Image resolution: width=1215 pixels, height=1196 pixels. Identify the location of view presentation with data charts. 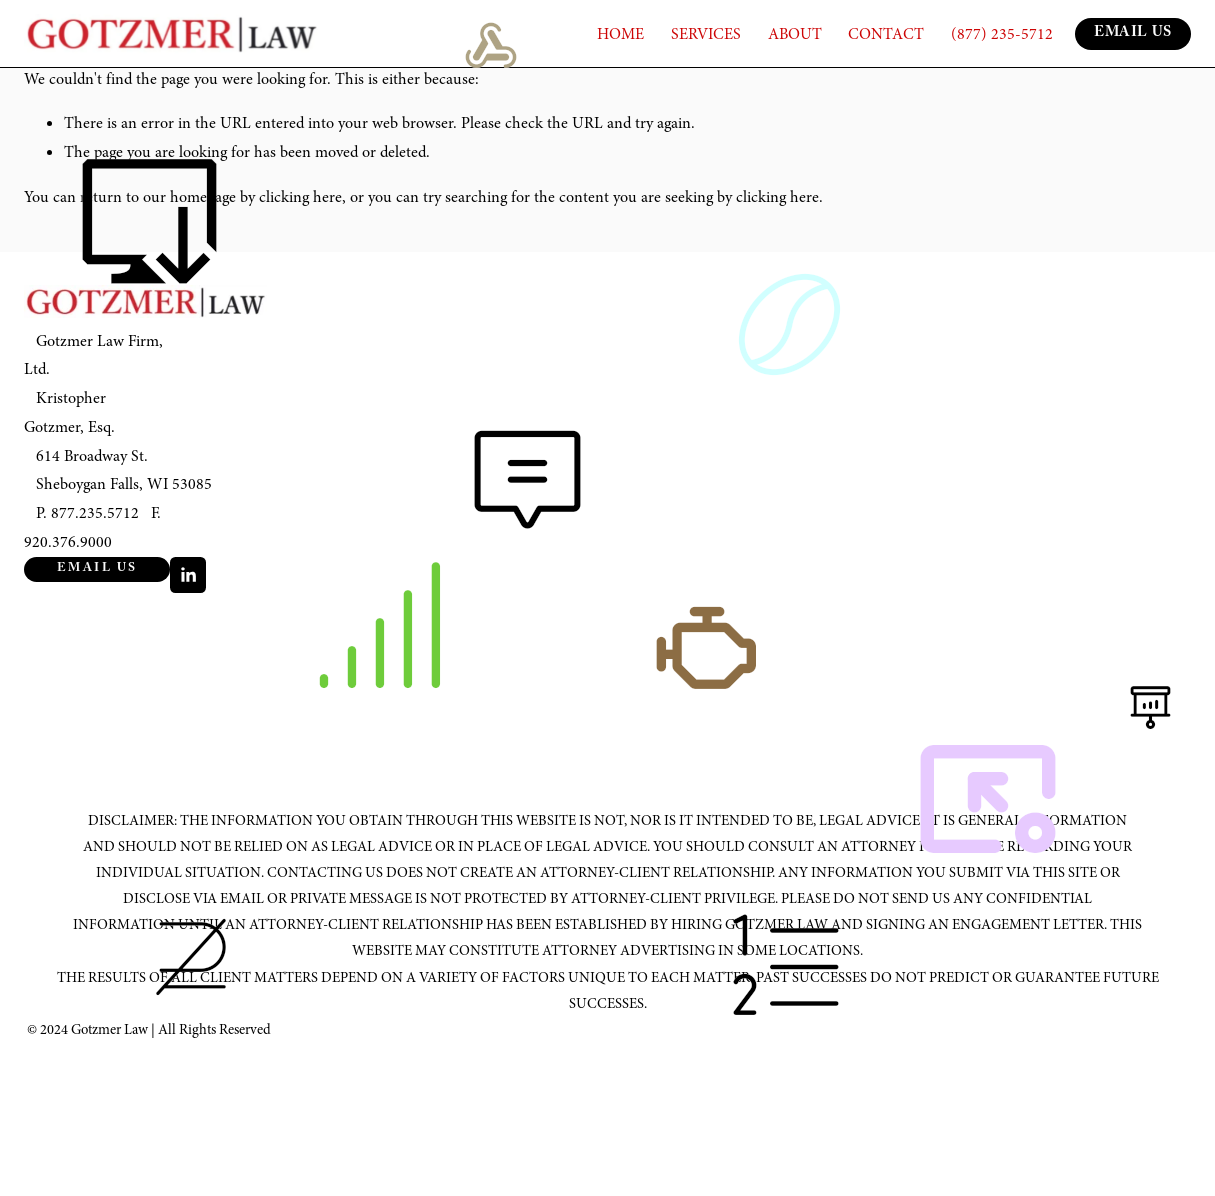
(1150, 704).